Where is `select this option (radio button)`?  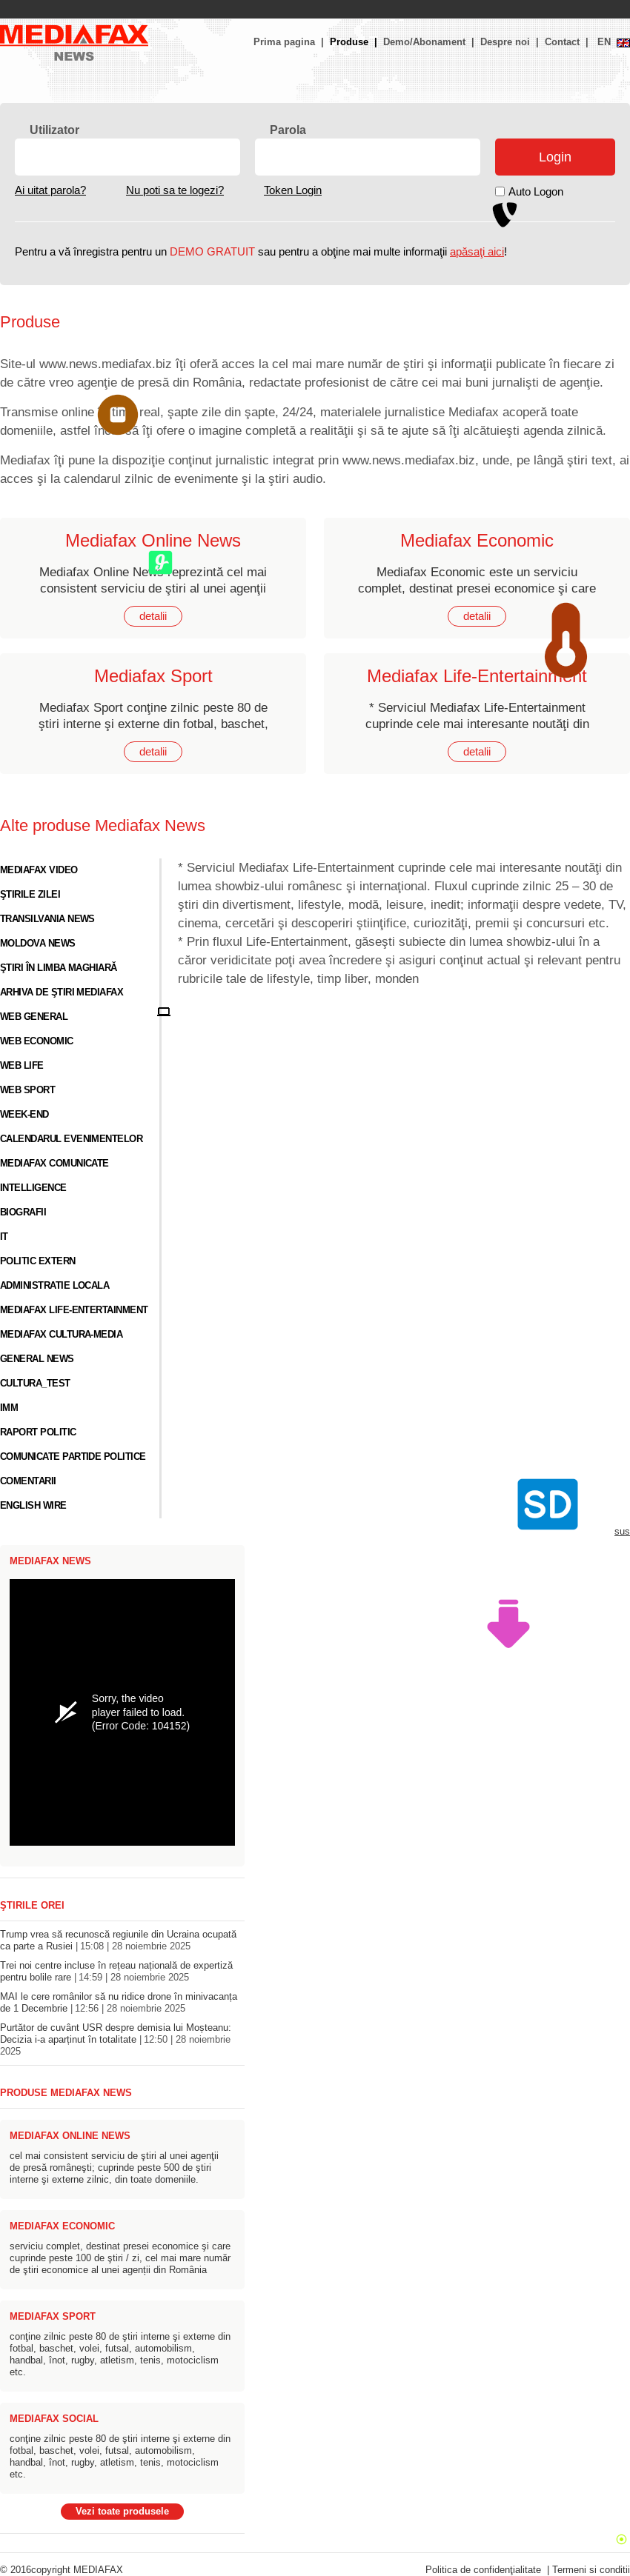 select this option (radio button) is located at coordinates (621, 2539).